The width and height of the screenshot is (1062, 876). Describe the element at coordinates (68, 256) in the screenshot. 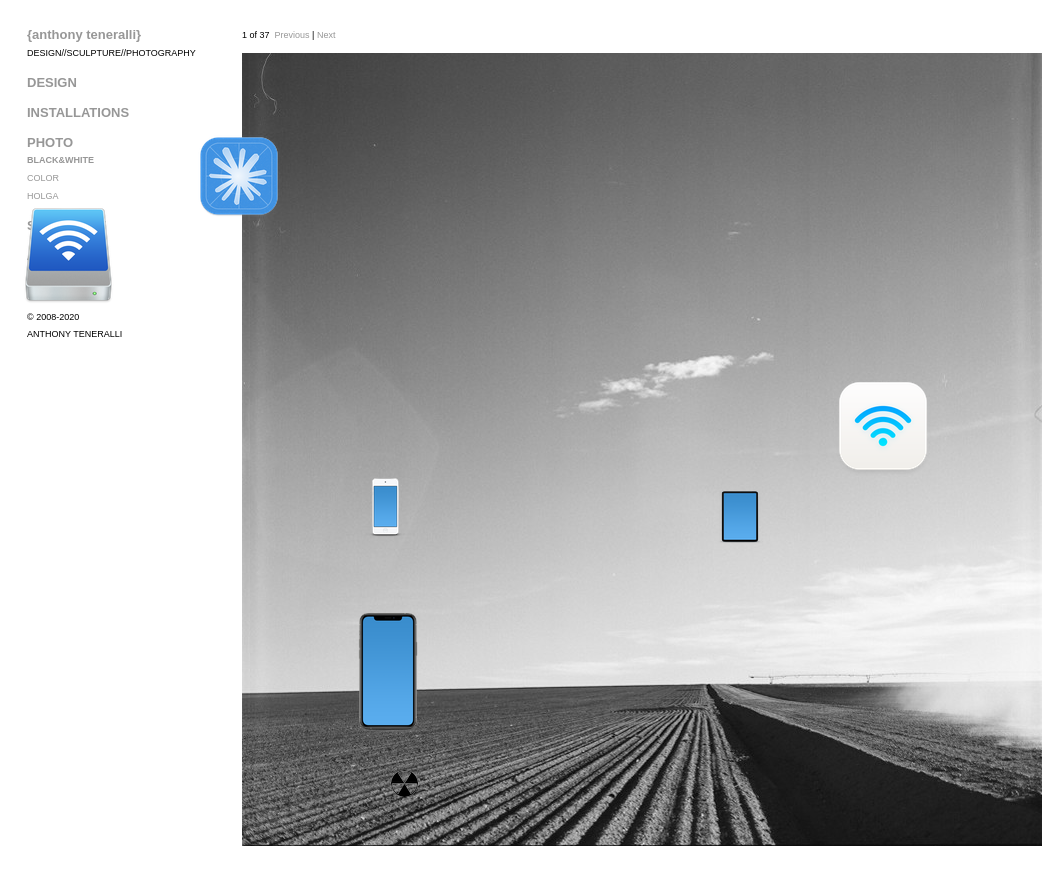

I see `access a wireless network drive` at that location.